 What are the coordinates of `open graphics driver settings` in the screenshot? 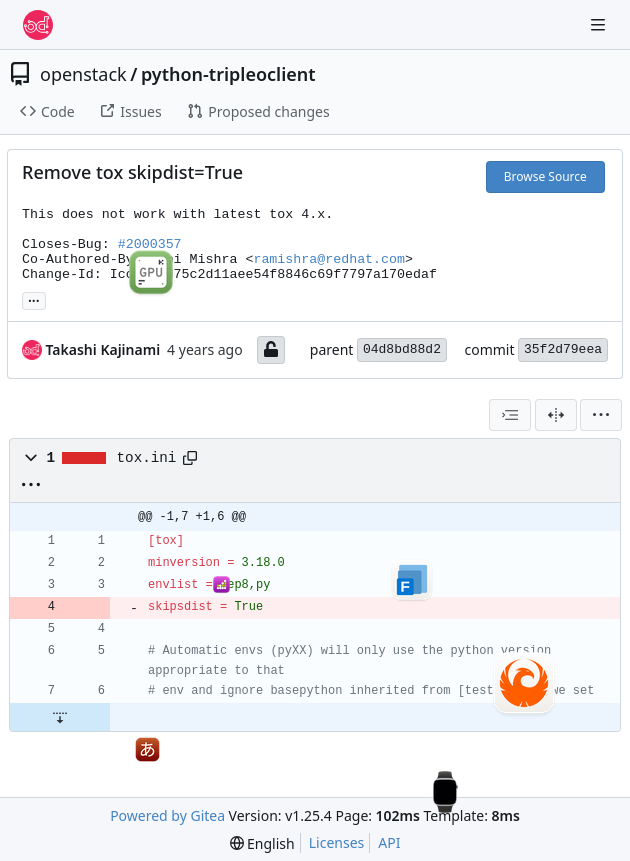 It's located at (151, 273).